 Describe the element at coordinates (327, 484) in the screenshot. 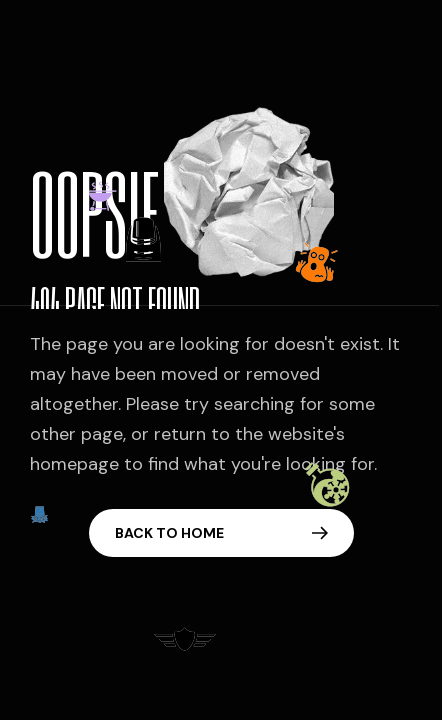

I see `use a frost potion or ice spell item` at that location.